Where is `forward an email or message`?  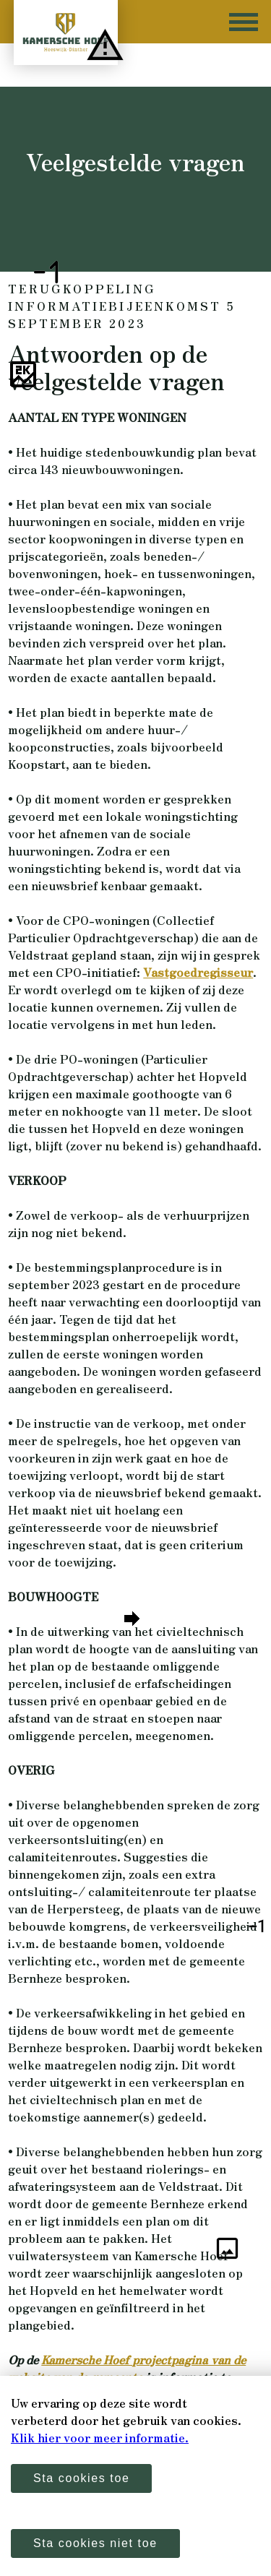 forward an email or message is located at coordinates (132, 1619).